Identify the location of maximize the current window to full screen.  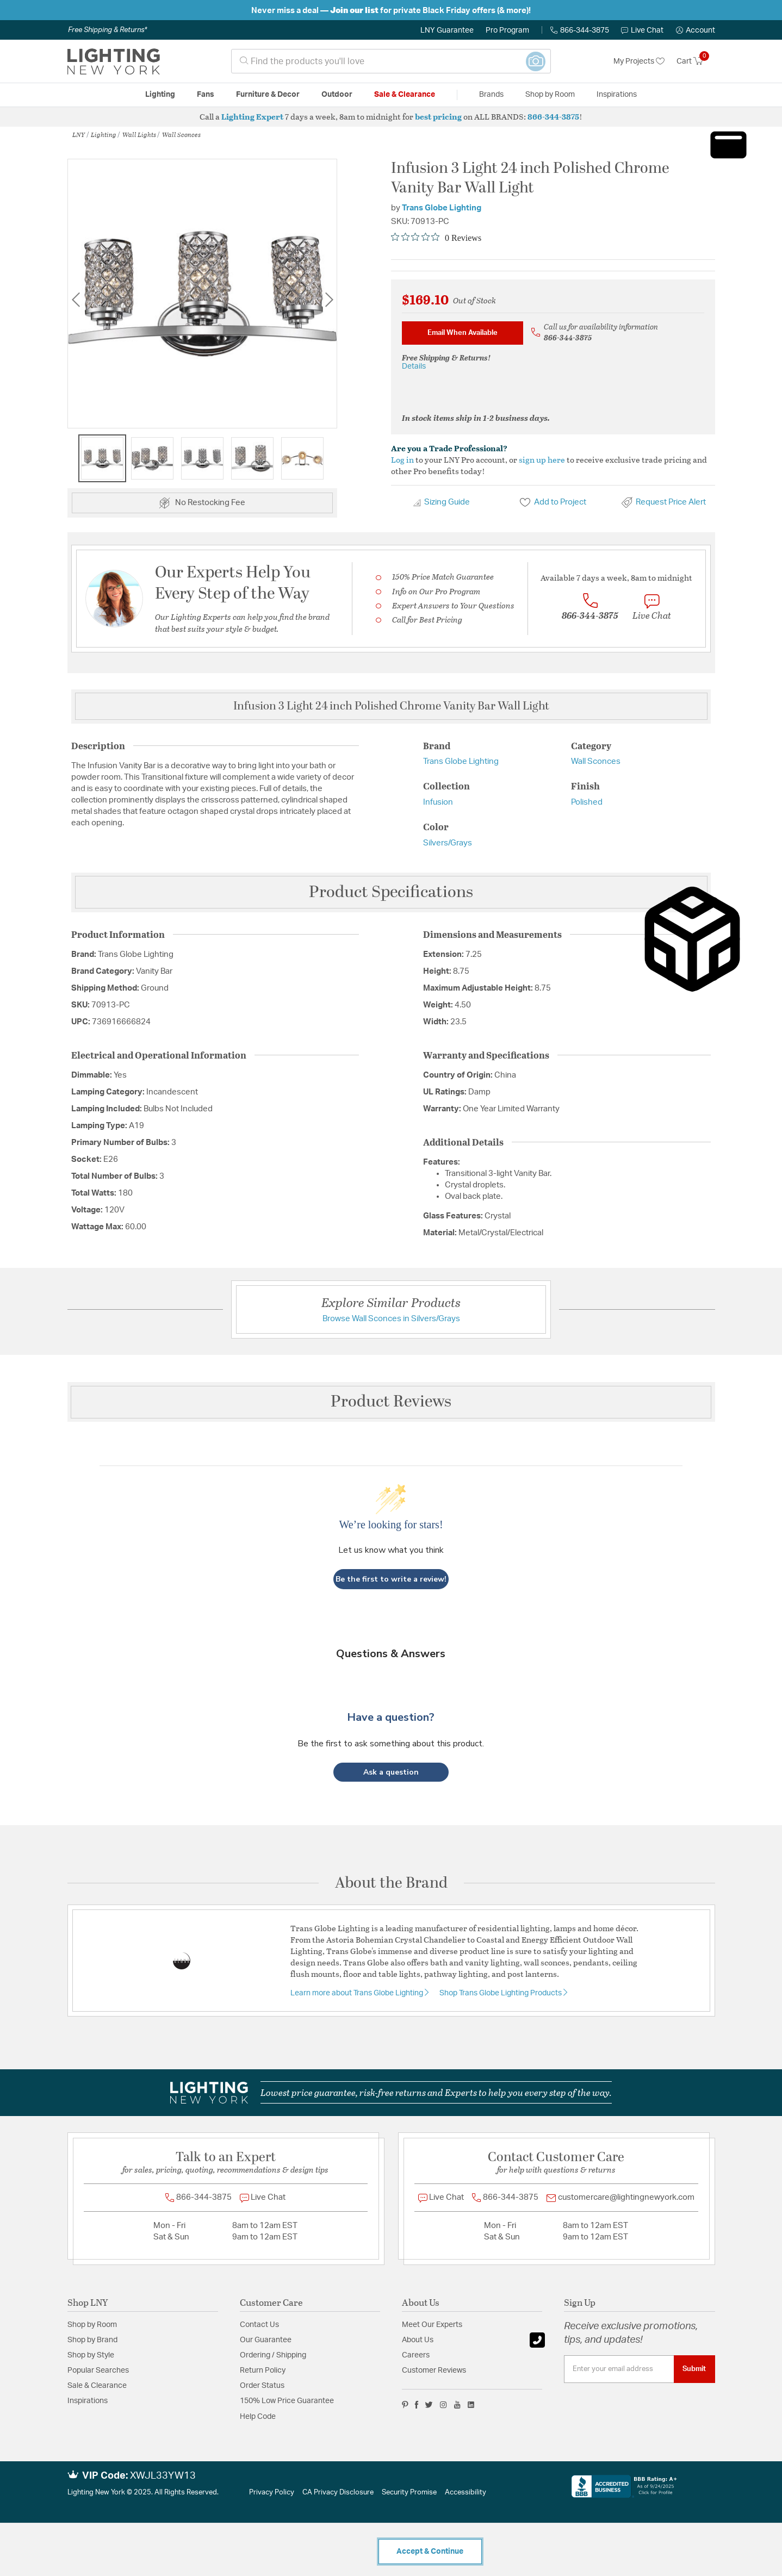
(728, 145).